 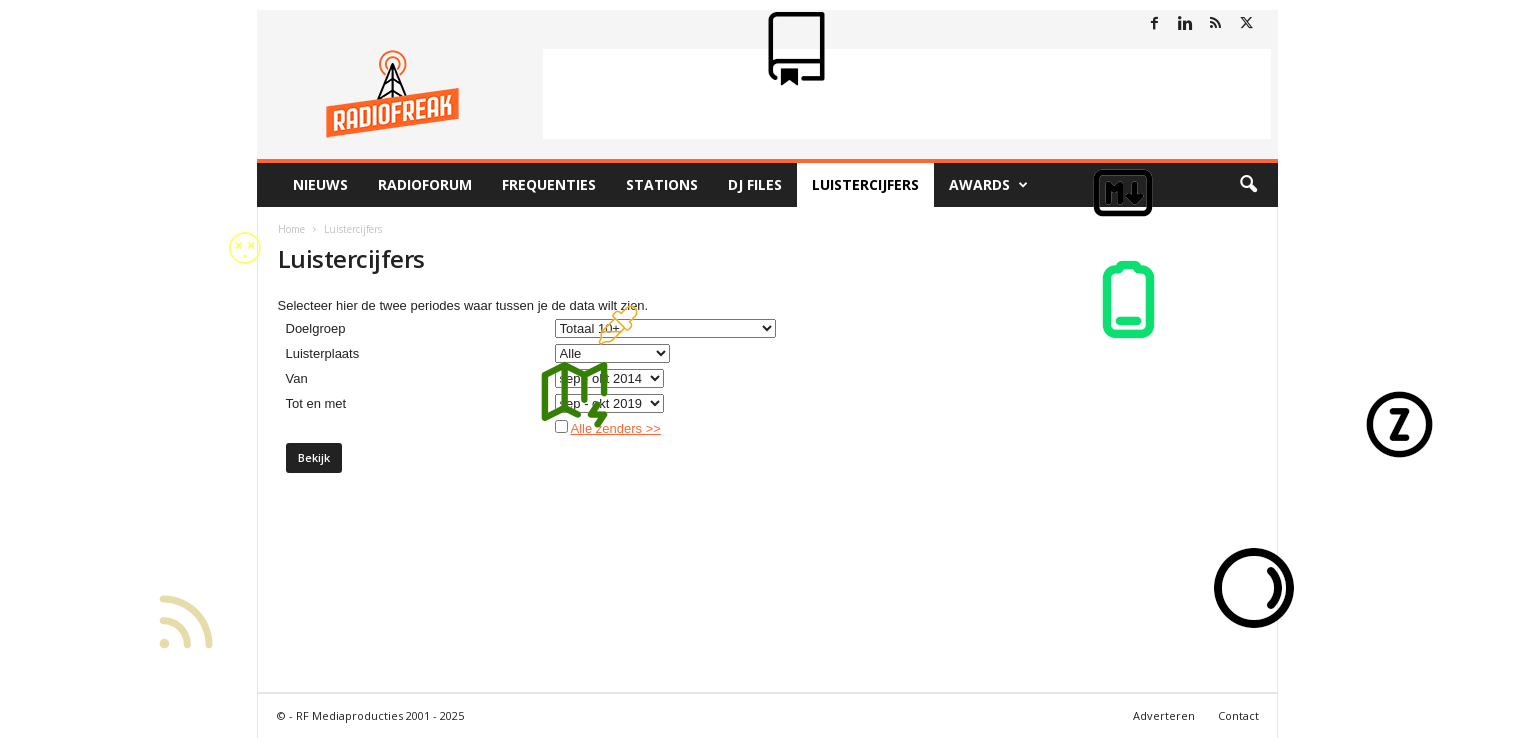 What do you see at coordinates (618, 325) in the screenshot?
I see `sample a color from the canvas` at bounding box center [618, 325].